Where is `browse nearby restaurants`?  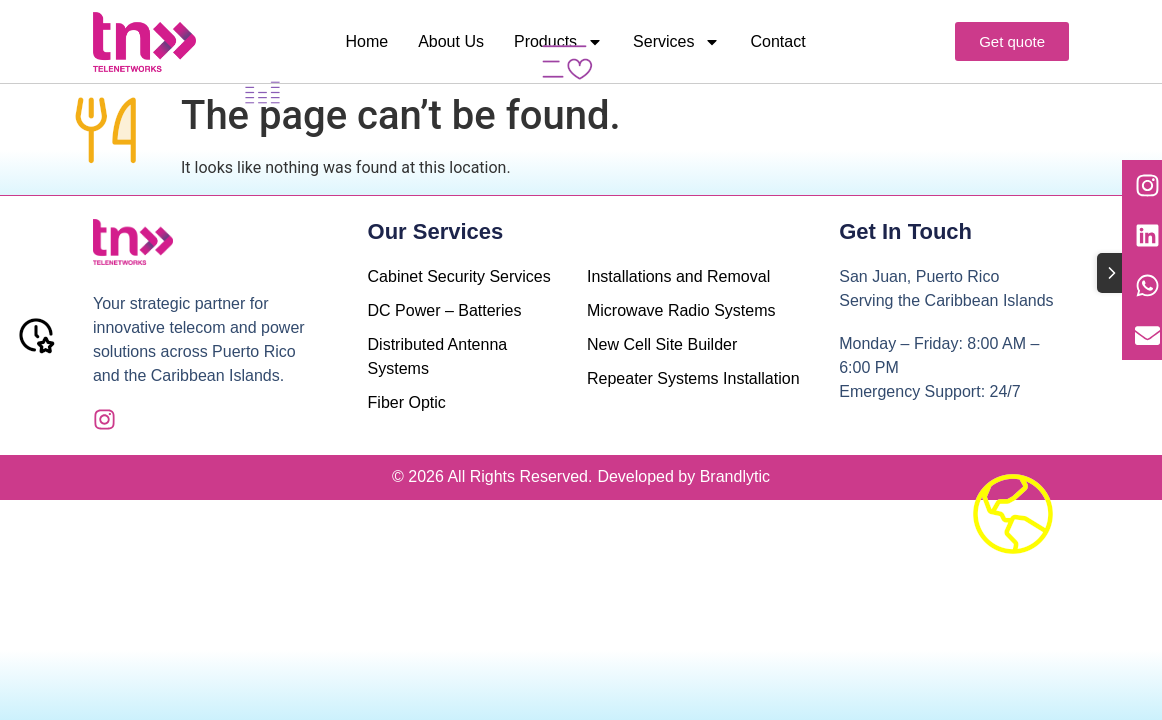
browse nearby restaurants is located at coordinates (107, 129).